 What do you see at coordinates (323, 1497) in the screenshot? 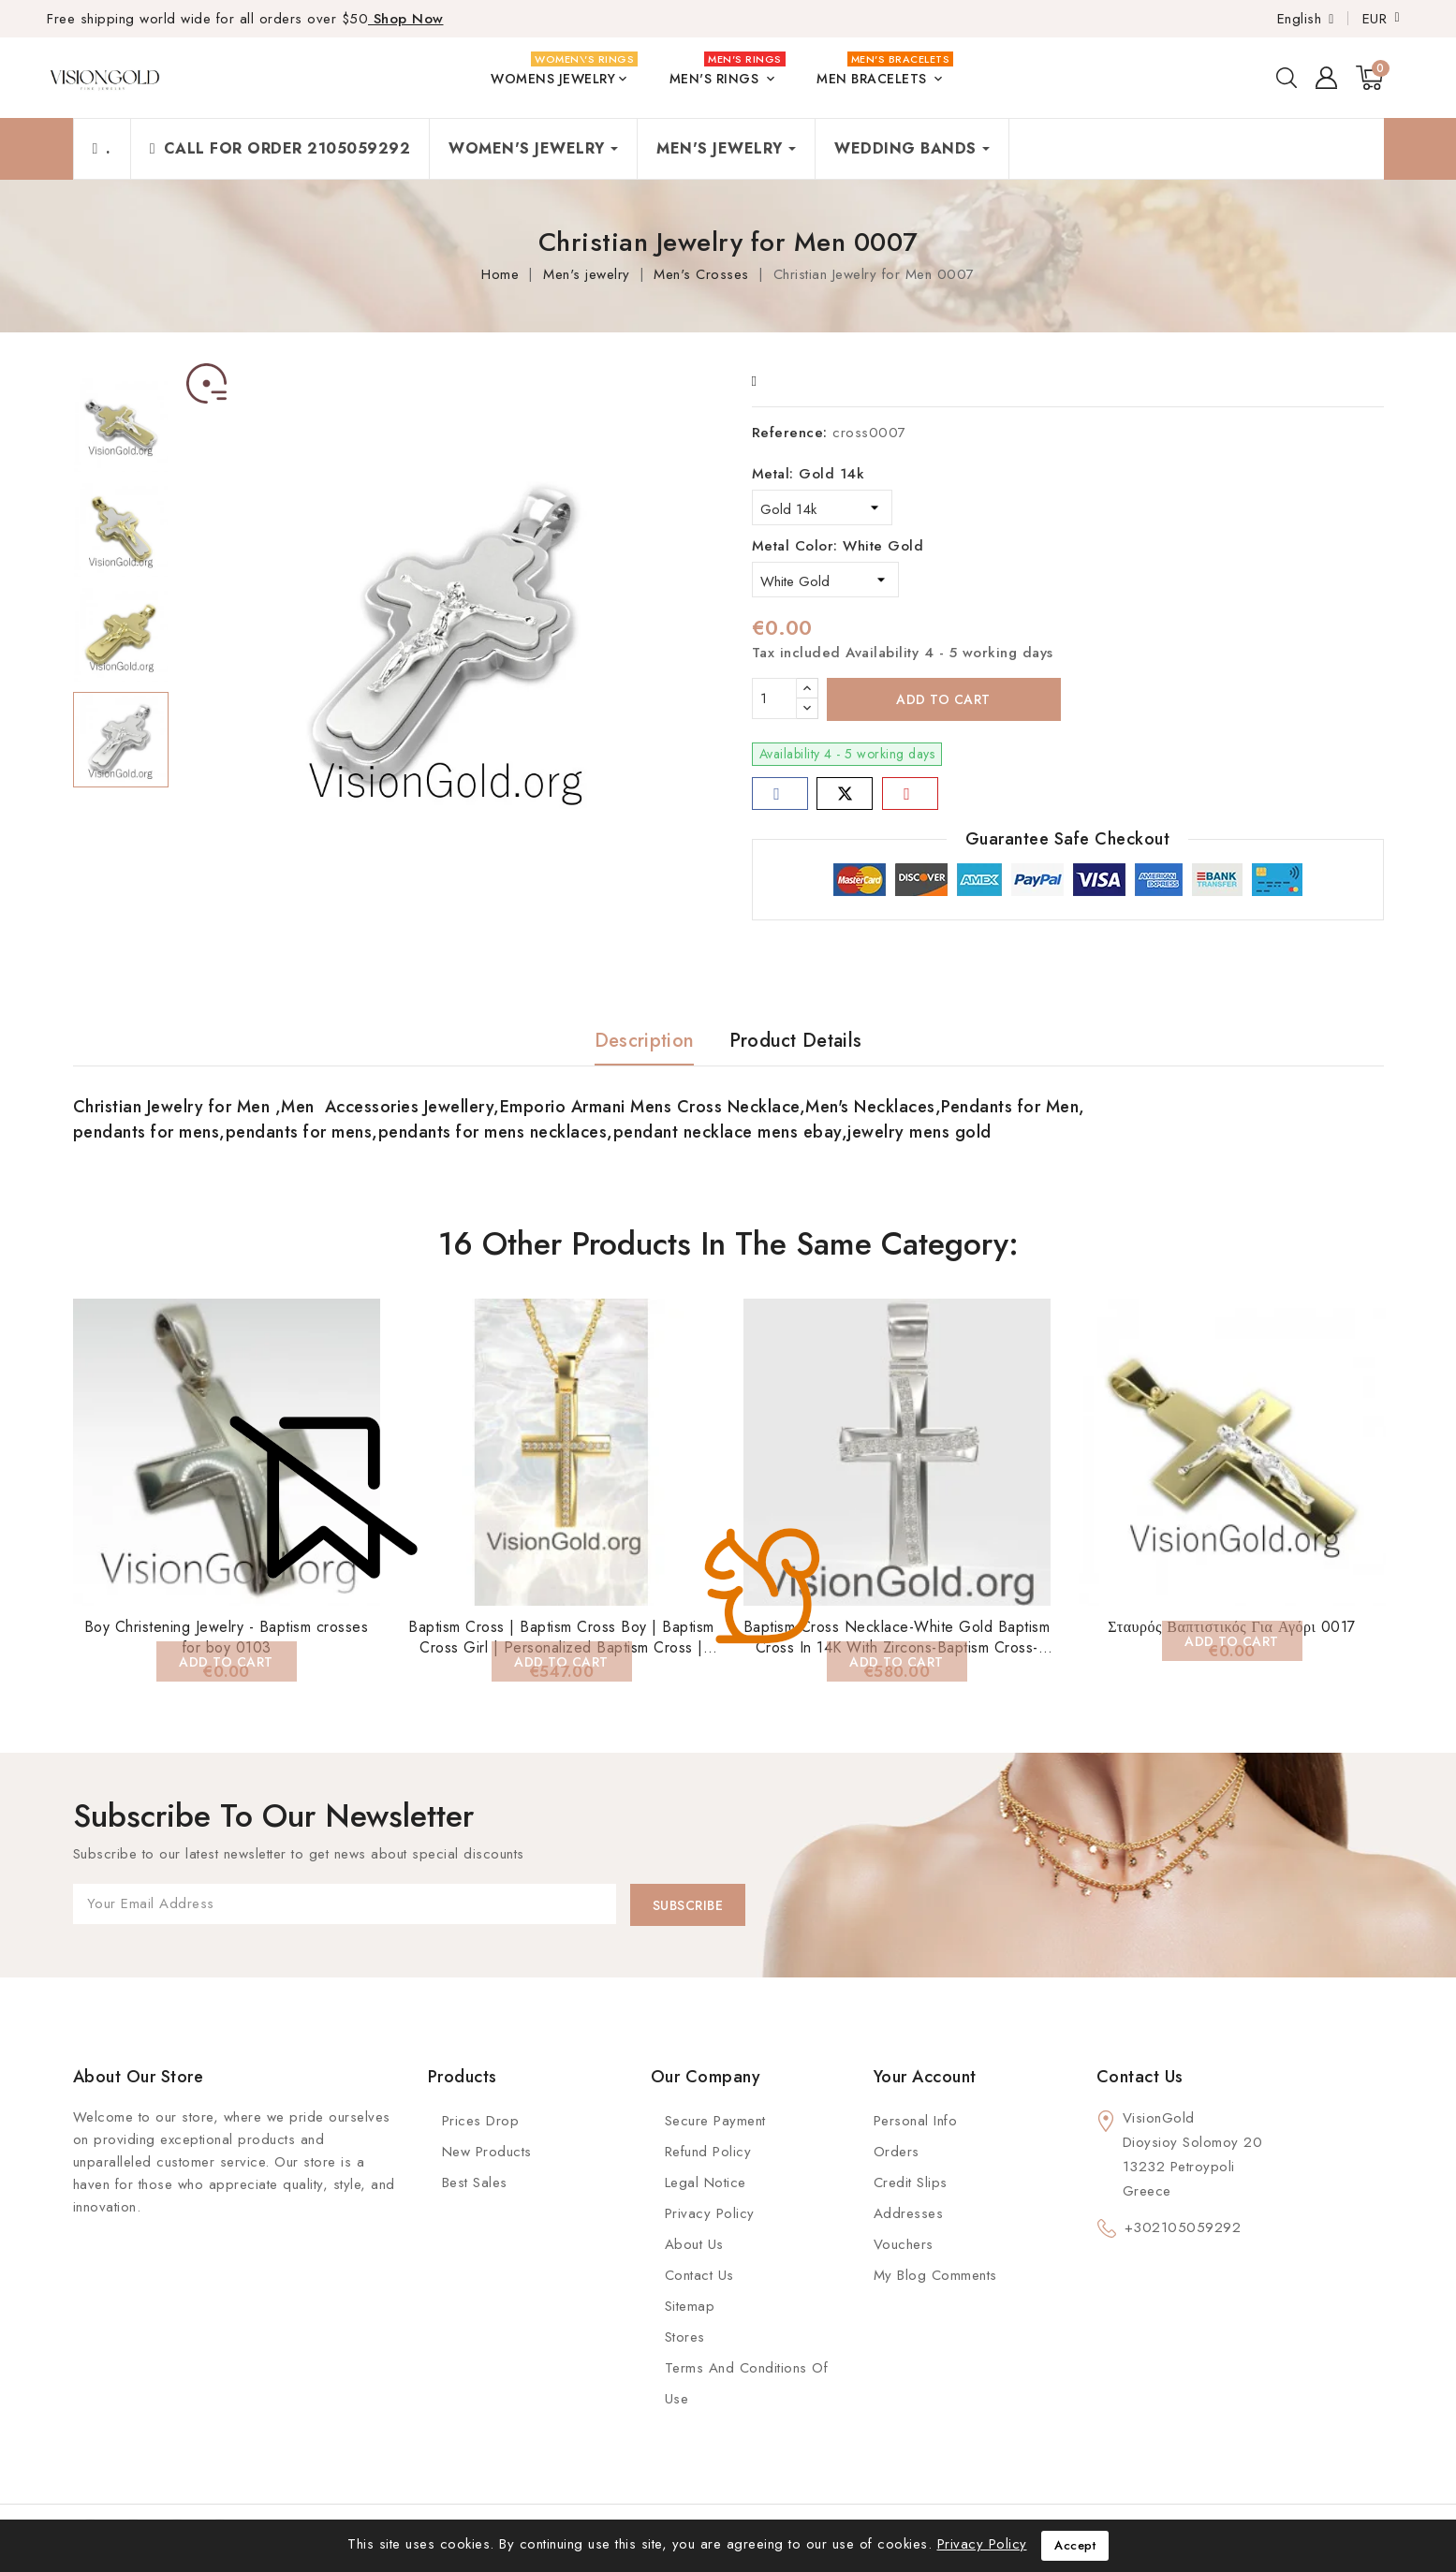
I see `remove bookmark from saved items` at bounding box center [323, 1497].